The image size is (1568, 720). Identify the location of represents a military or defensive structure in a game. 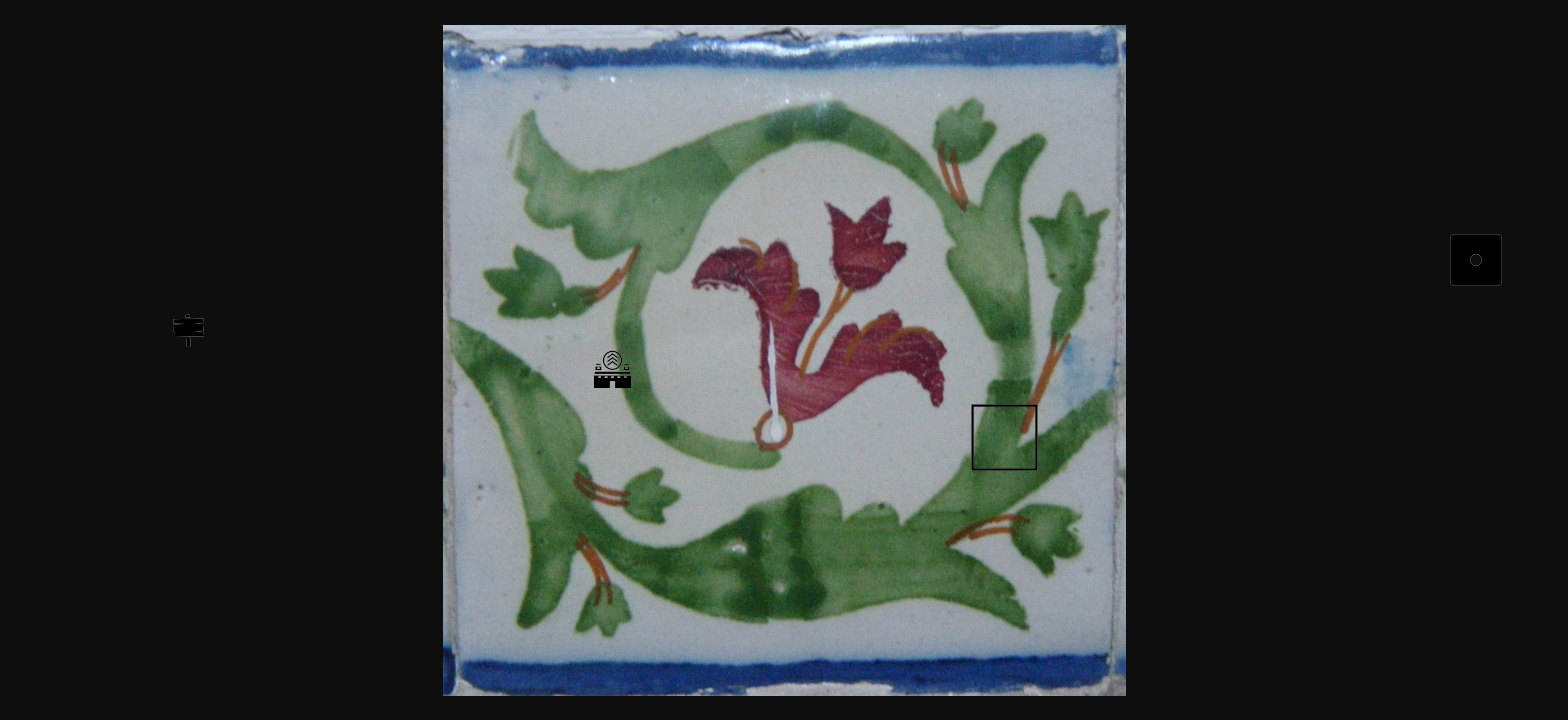
(612, 369).